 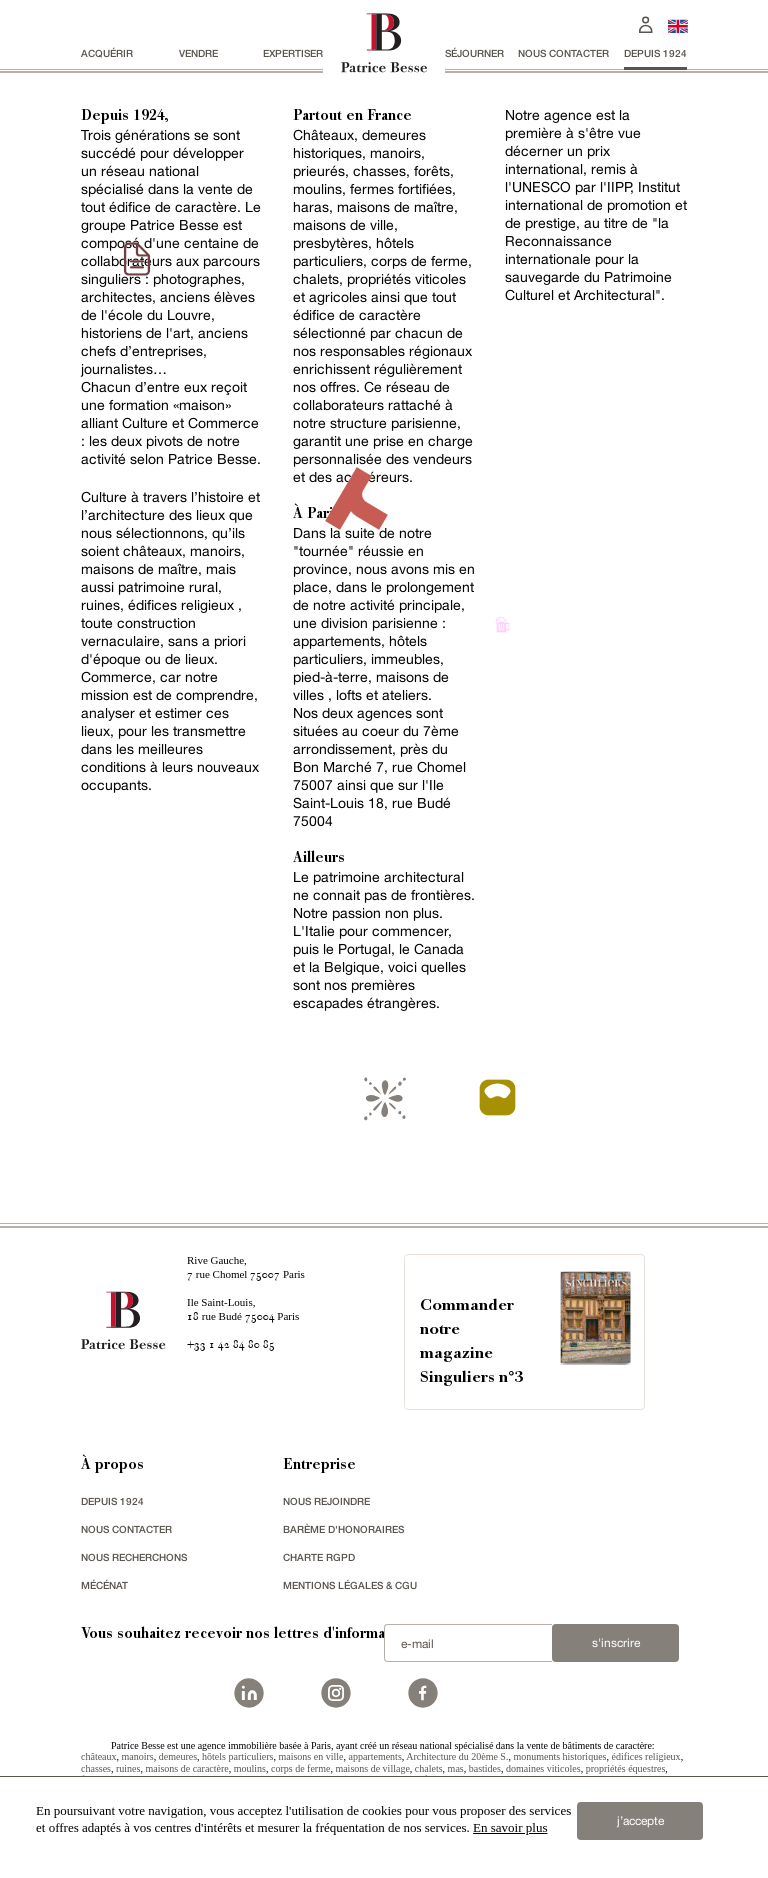 What do you see at coordinates (497, 1097) in the screenshot?
I see `view weight or body measurements` at bounding box center [497, 1097].